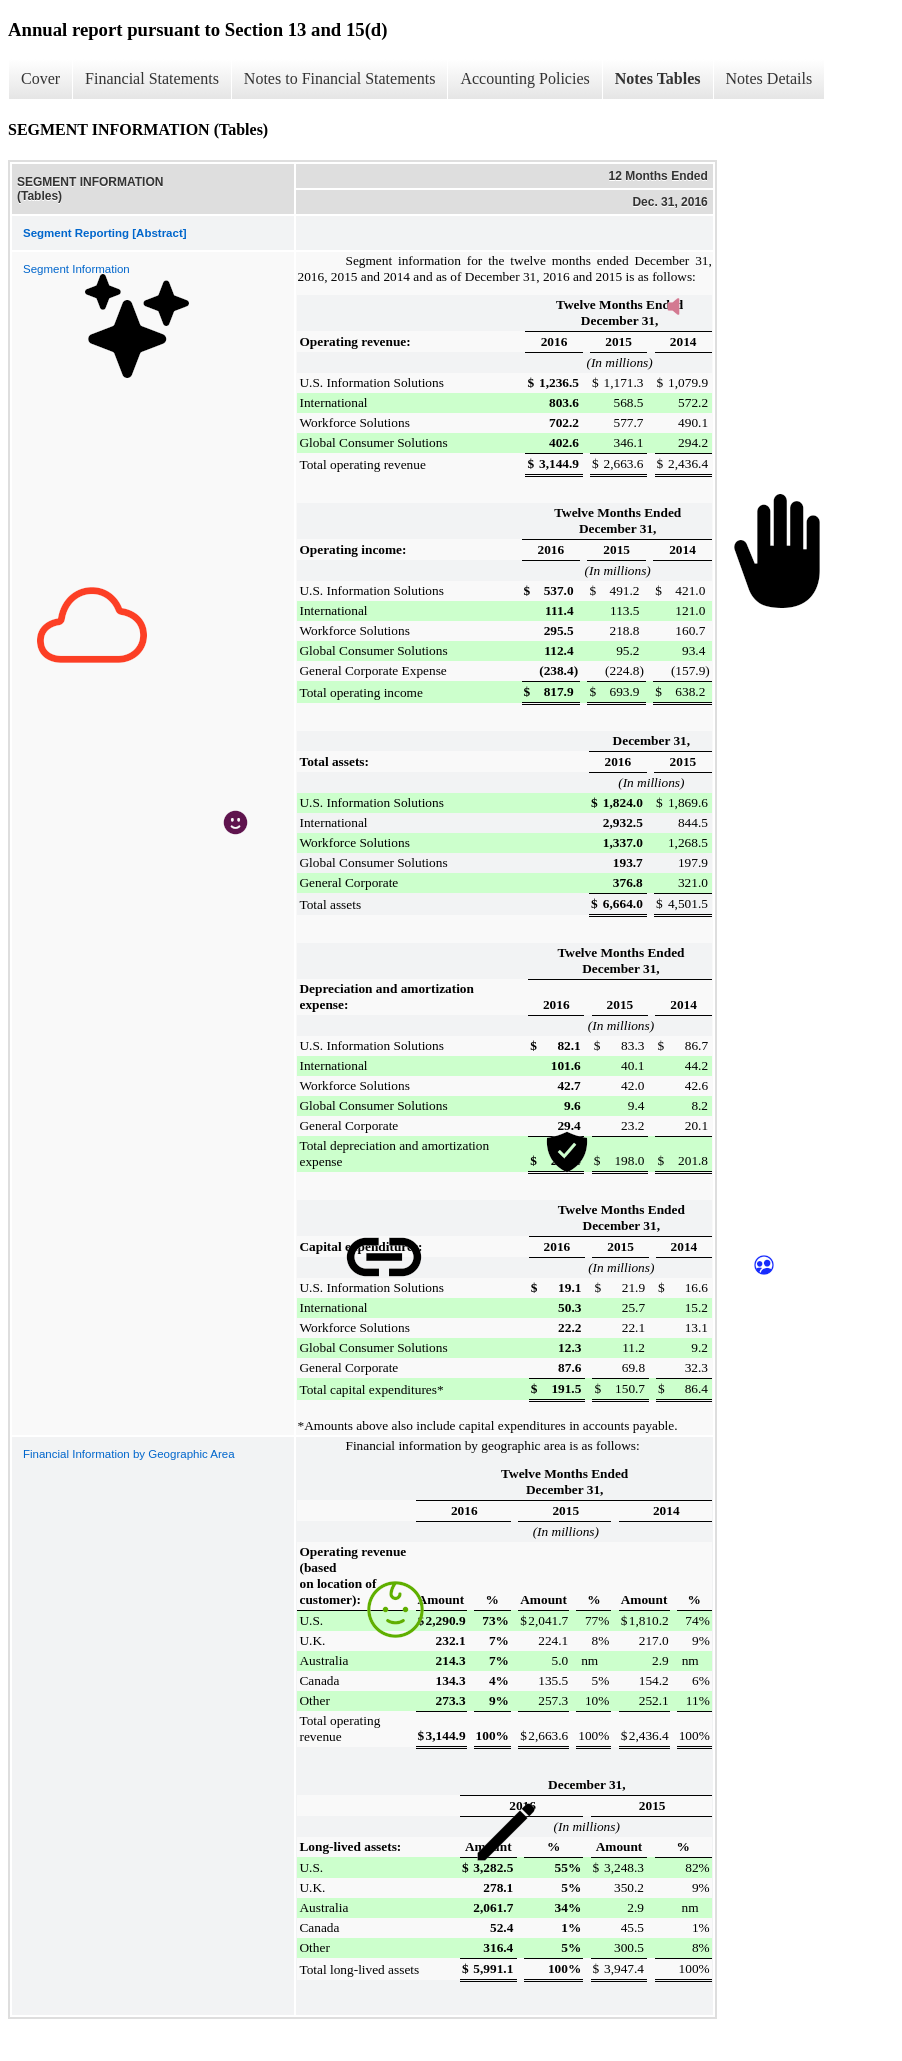 The image size is (902, 2061). What do you see at coordinates (567, 1152) in the screenshot?
I see `indicates security verification complete` at bounding box center [567, 1152].